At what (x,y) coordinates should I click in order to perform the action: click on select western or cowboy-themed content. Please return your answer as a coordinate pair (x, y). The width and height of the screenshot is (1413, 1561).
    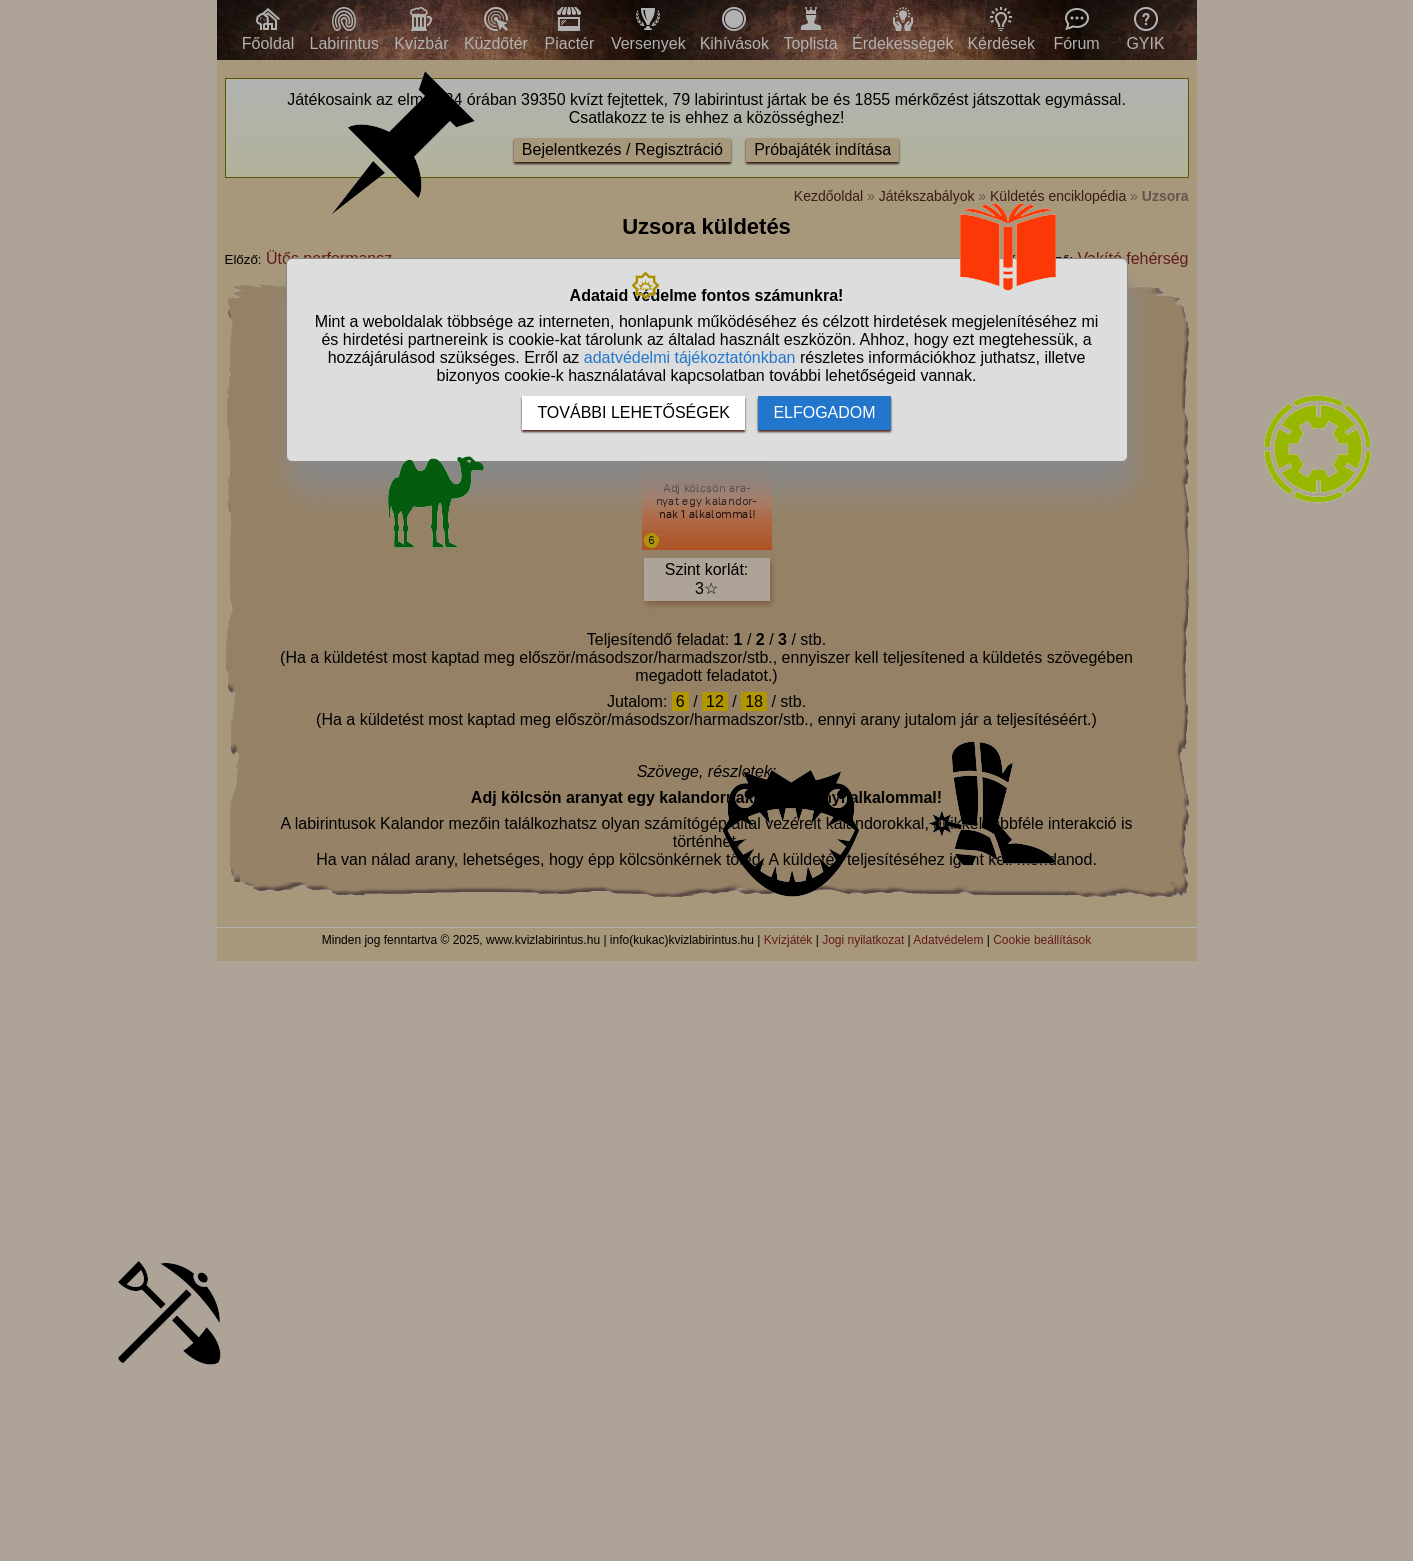
    Looking at the image, I should click on (992, 803).